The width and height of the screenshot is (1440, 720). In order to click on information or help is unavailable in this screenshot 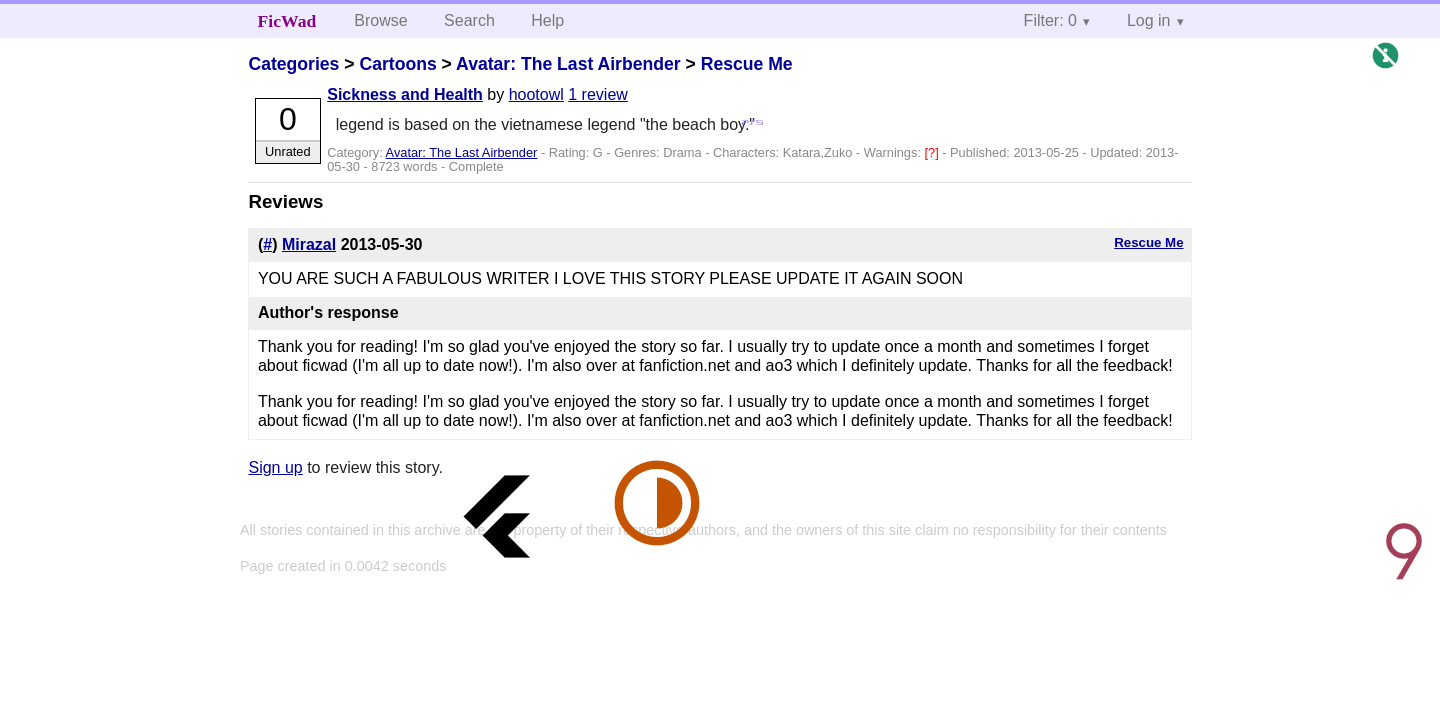, I will do `click(1385, 55)`.